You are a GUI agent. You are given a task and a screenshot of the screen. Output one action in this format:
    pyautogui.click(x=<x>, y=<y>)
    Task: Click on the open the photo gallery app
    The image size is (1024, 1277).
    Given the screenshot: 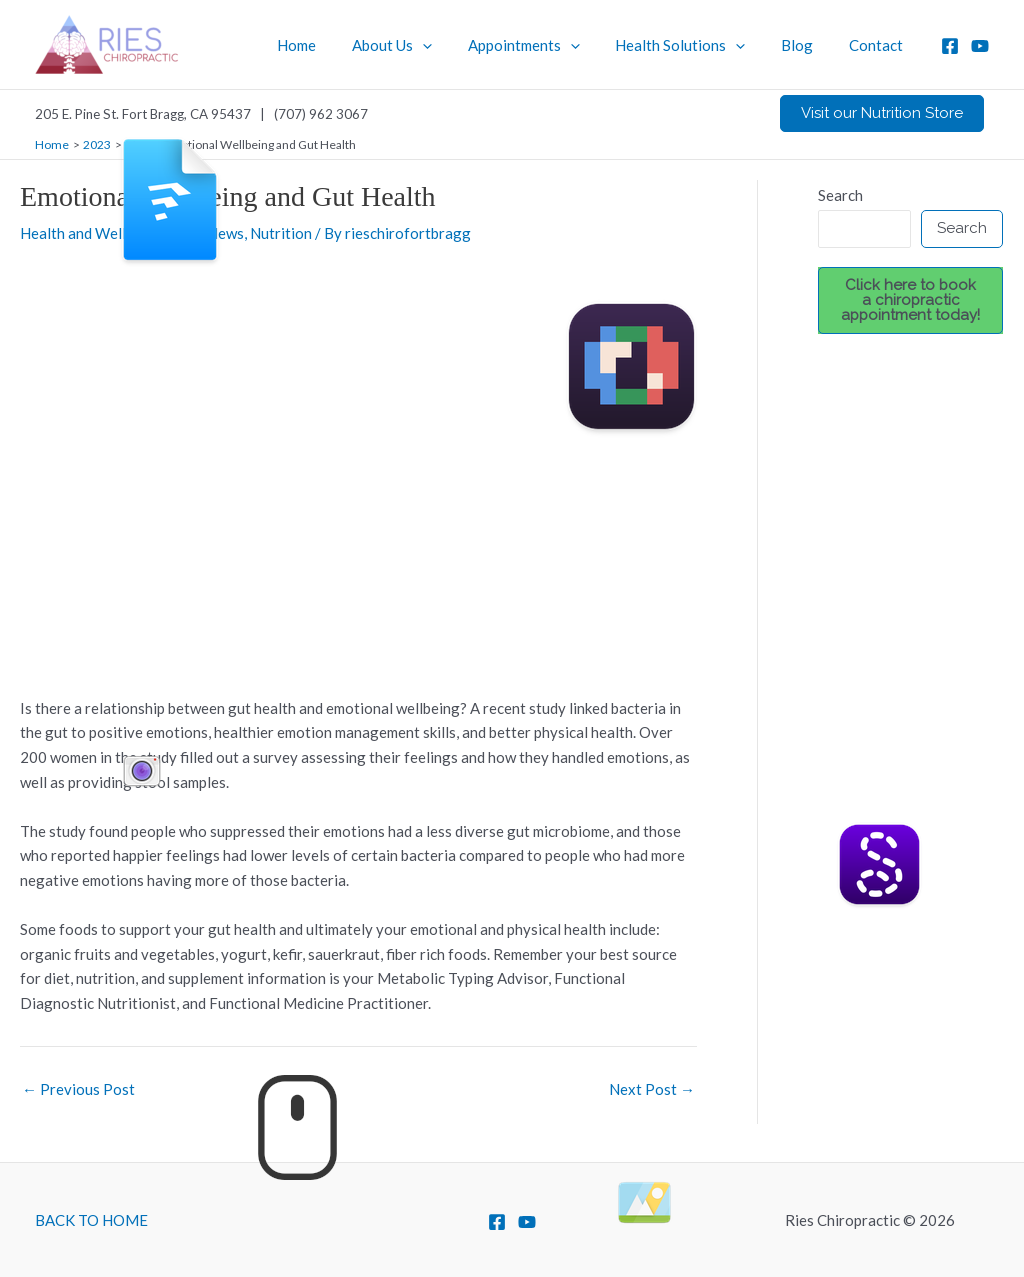 What is the action you would take?
    pyautogui.click(x=644, y=1202)
    